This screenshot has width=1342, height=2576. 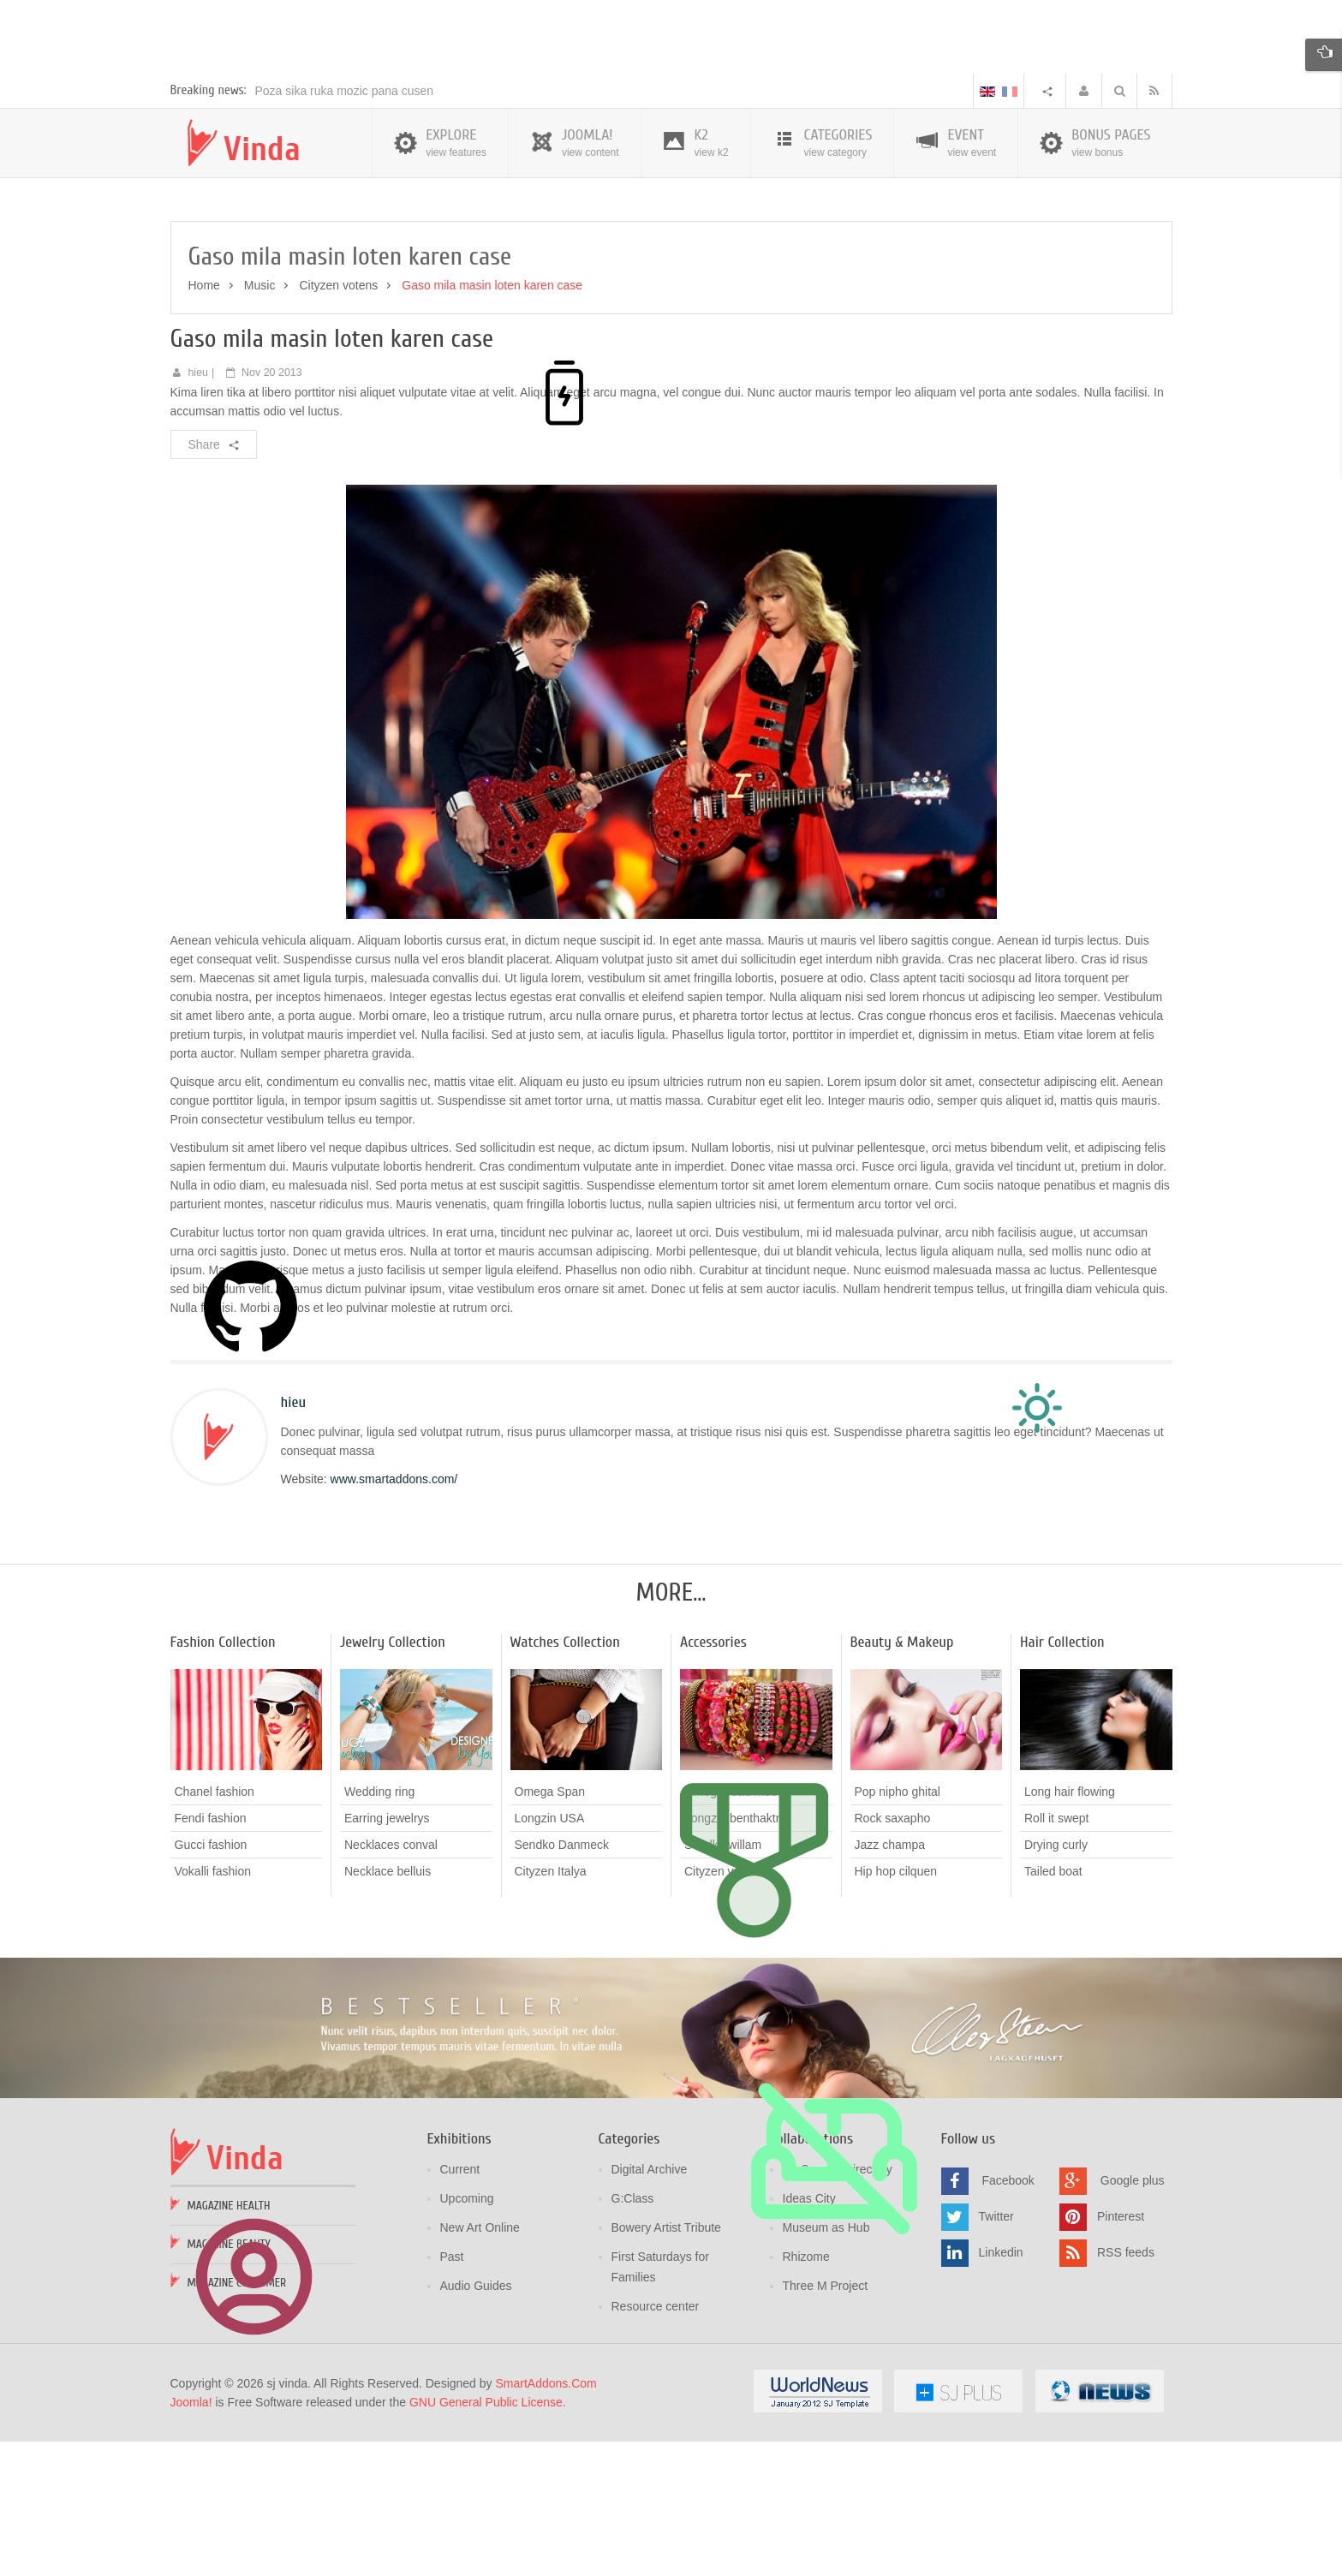 I want to click on view project on github, so click(x=250, y=1307).